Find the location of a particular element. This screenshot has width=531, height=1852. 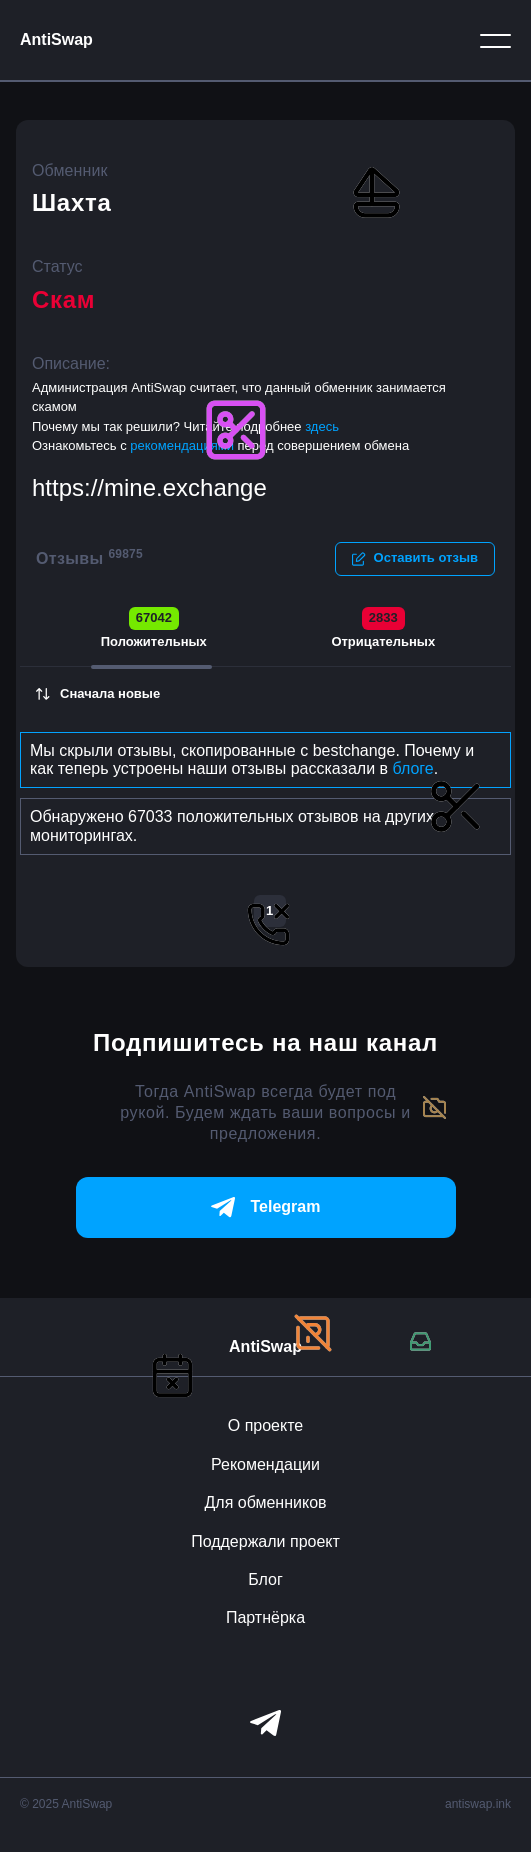

indicates a missed phone call is located at coordinates (268, 924).